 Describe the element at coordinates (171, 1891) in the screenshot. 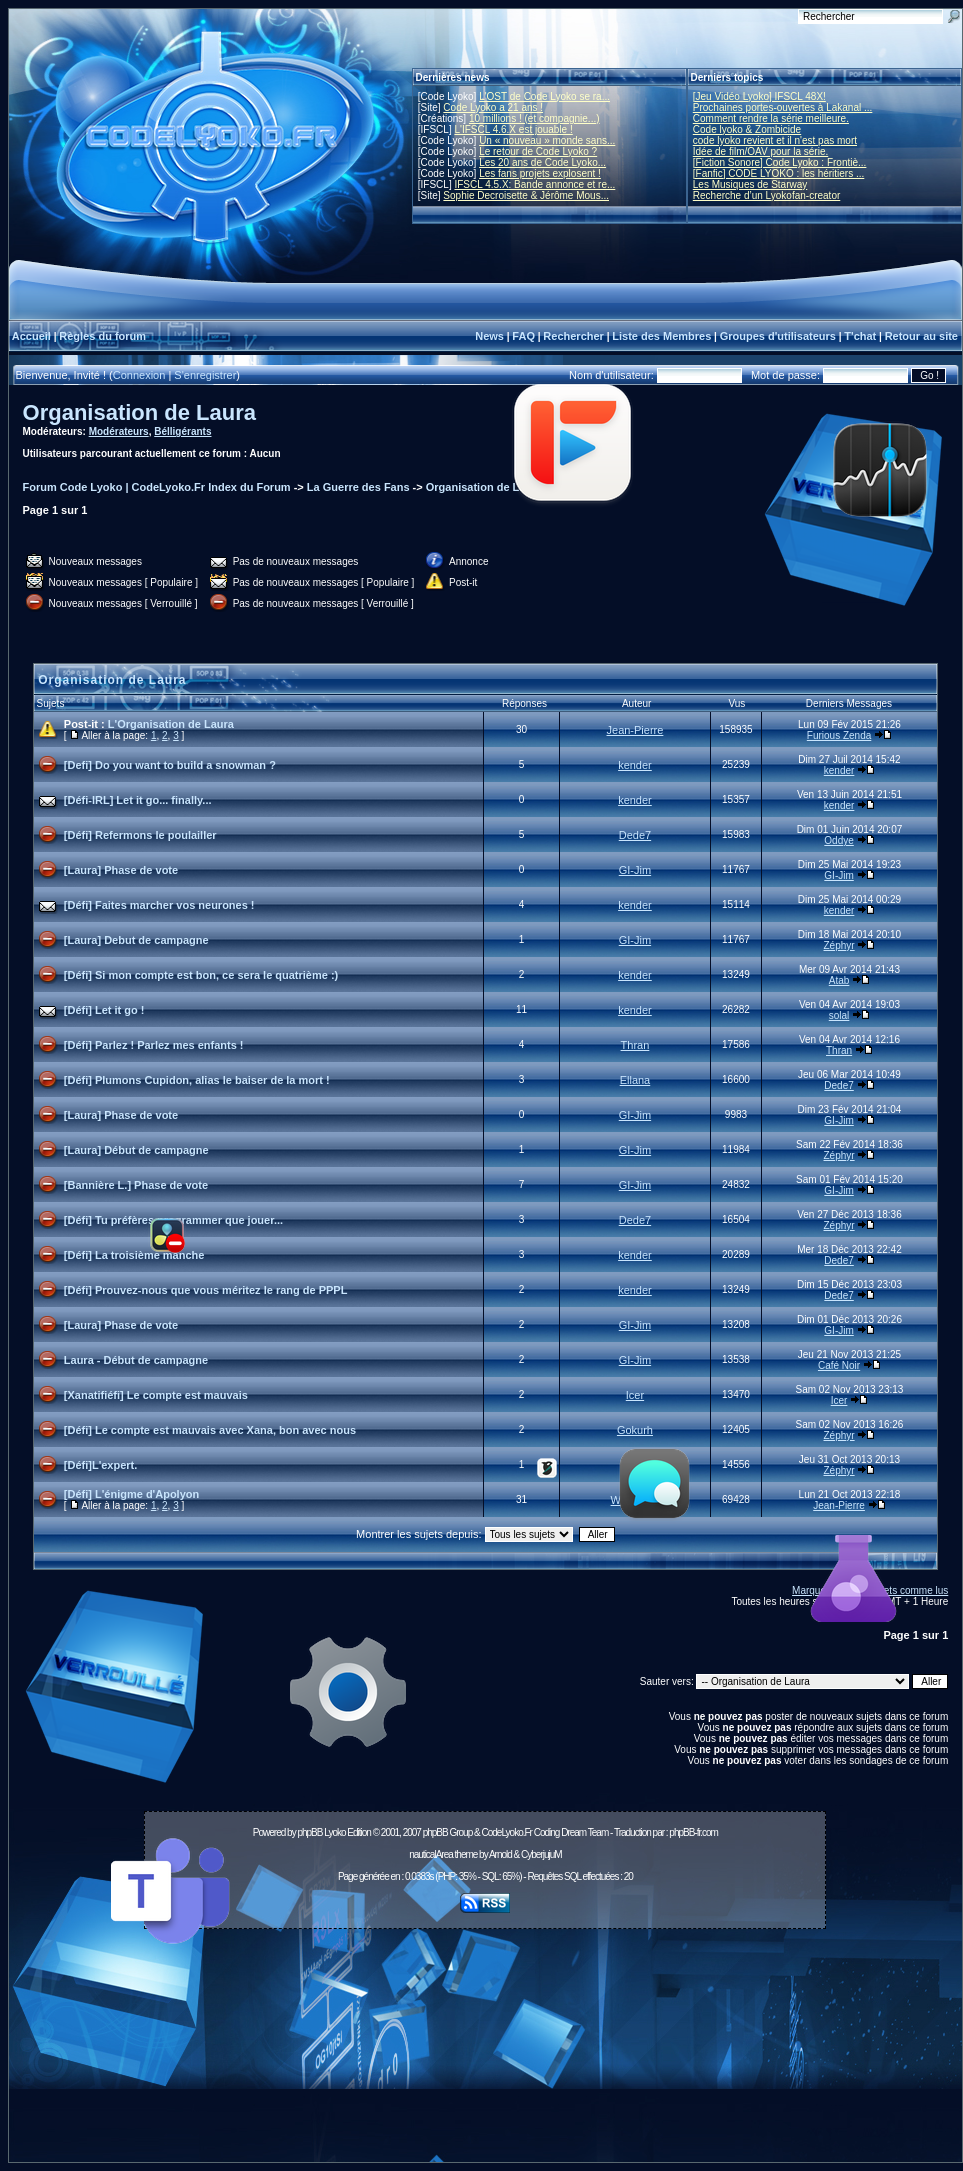

I see `open microsoft teams` at that location.